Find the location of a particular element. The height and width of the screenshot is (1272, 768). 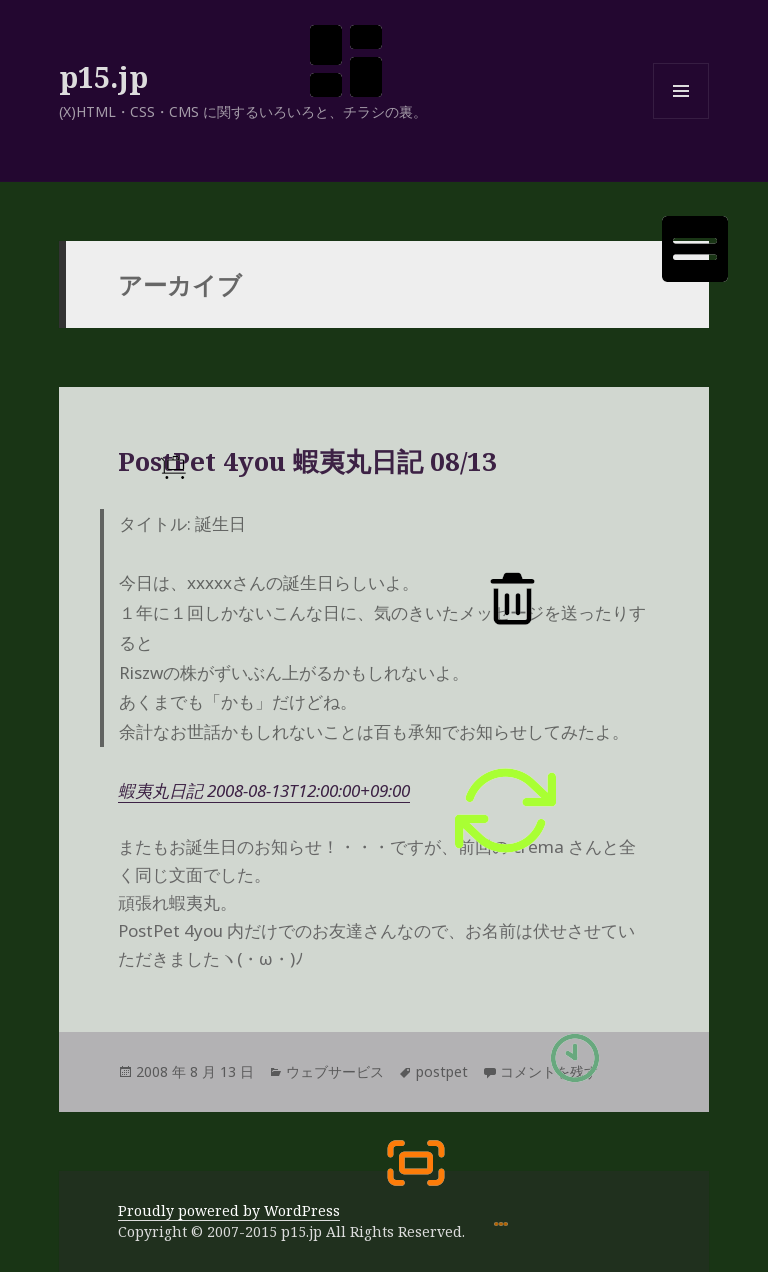

access the dashboard overview is located at coordinates (346, 61).